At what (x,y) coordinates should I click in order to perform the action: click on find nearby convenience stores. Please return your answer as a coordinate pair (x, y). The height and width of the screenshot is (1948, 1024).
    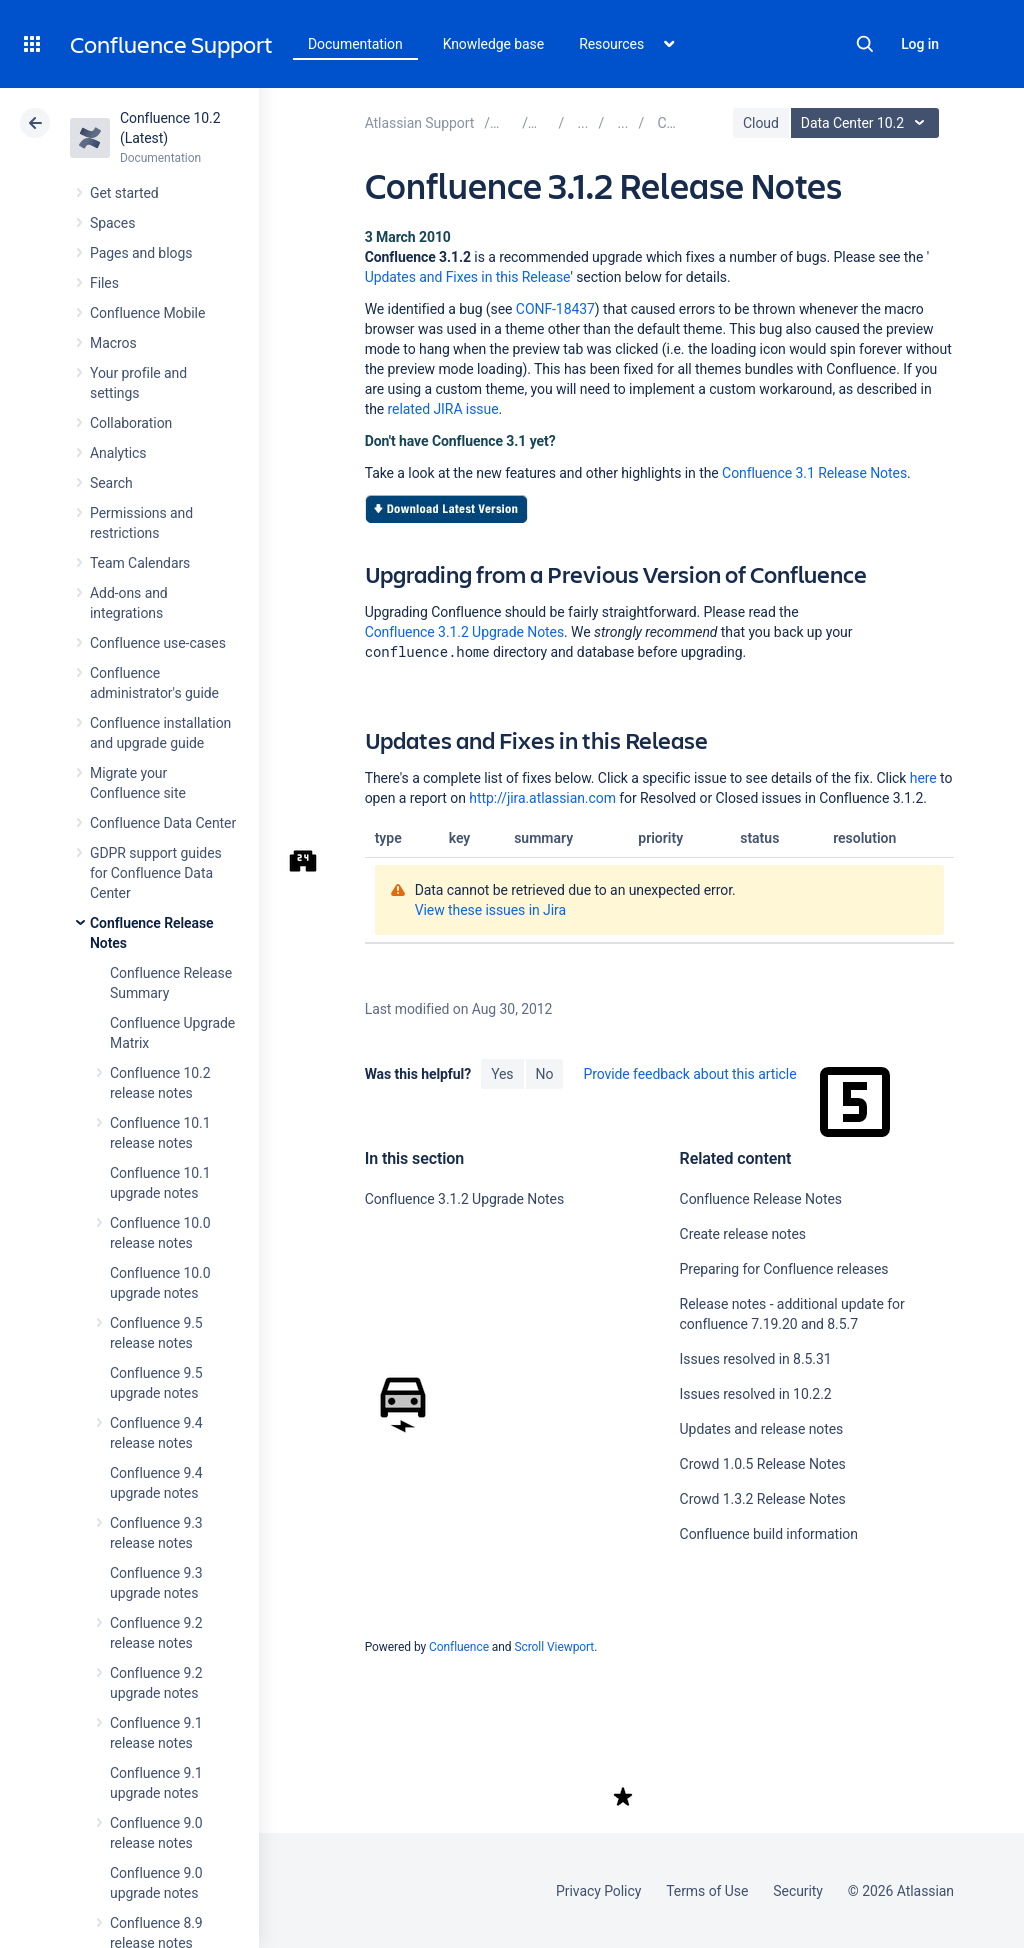
    Looking at the image, I should click on (303, 861).